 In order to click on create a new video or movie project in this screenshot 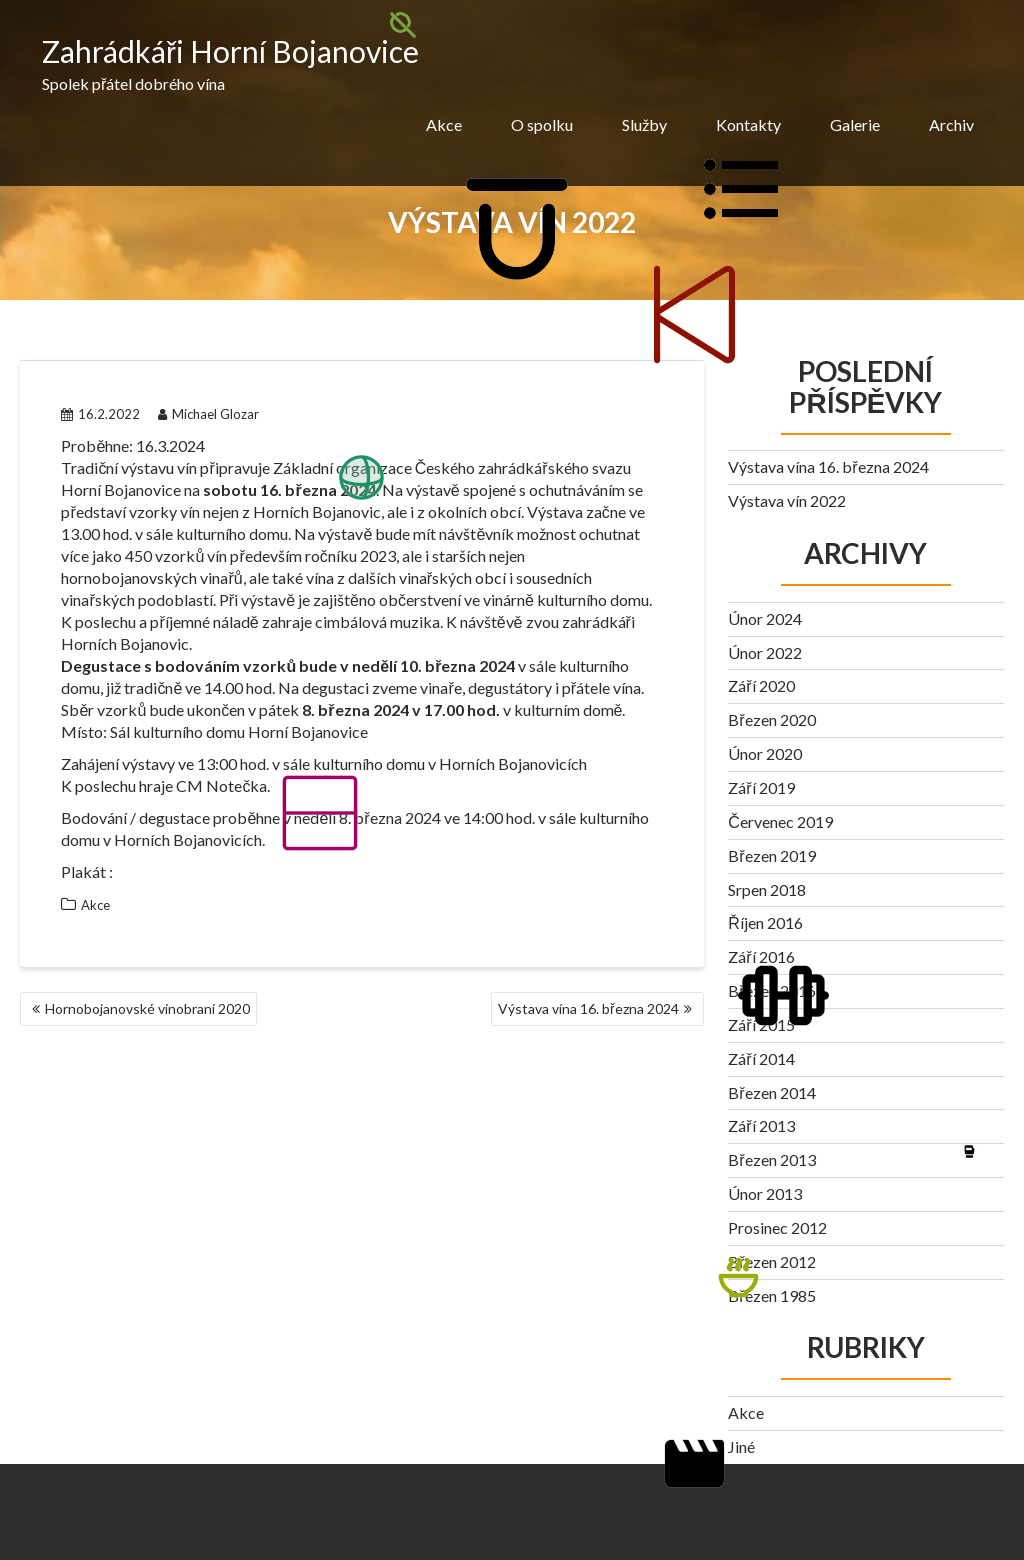, I will do `click(694, 1463)`.